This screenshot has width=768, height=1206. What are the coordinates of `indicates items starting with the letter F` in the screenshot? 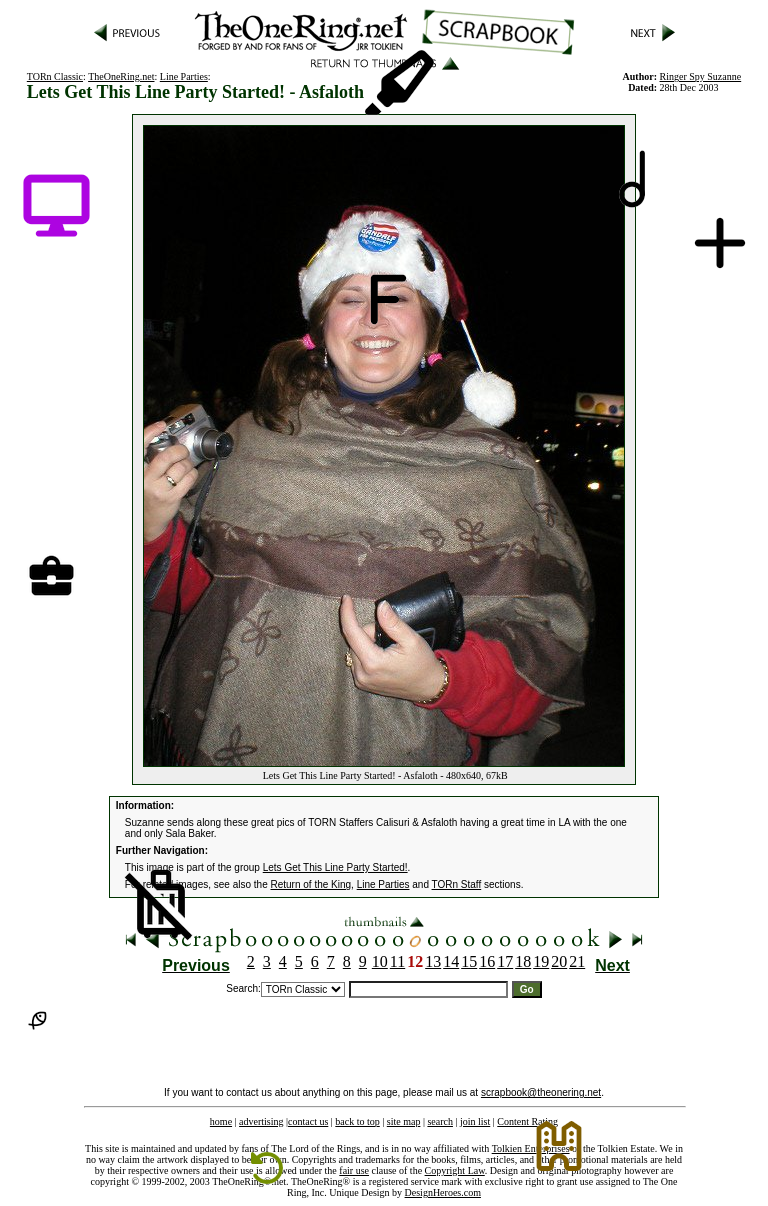 It's located at (388, 299).